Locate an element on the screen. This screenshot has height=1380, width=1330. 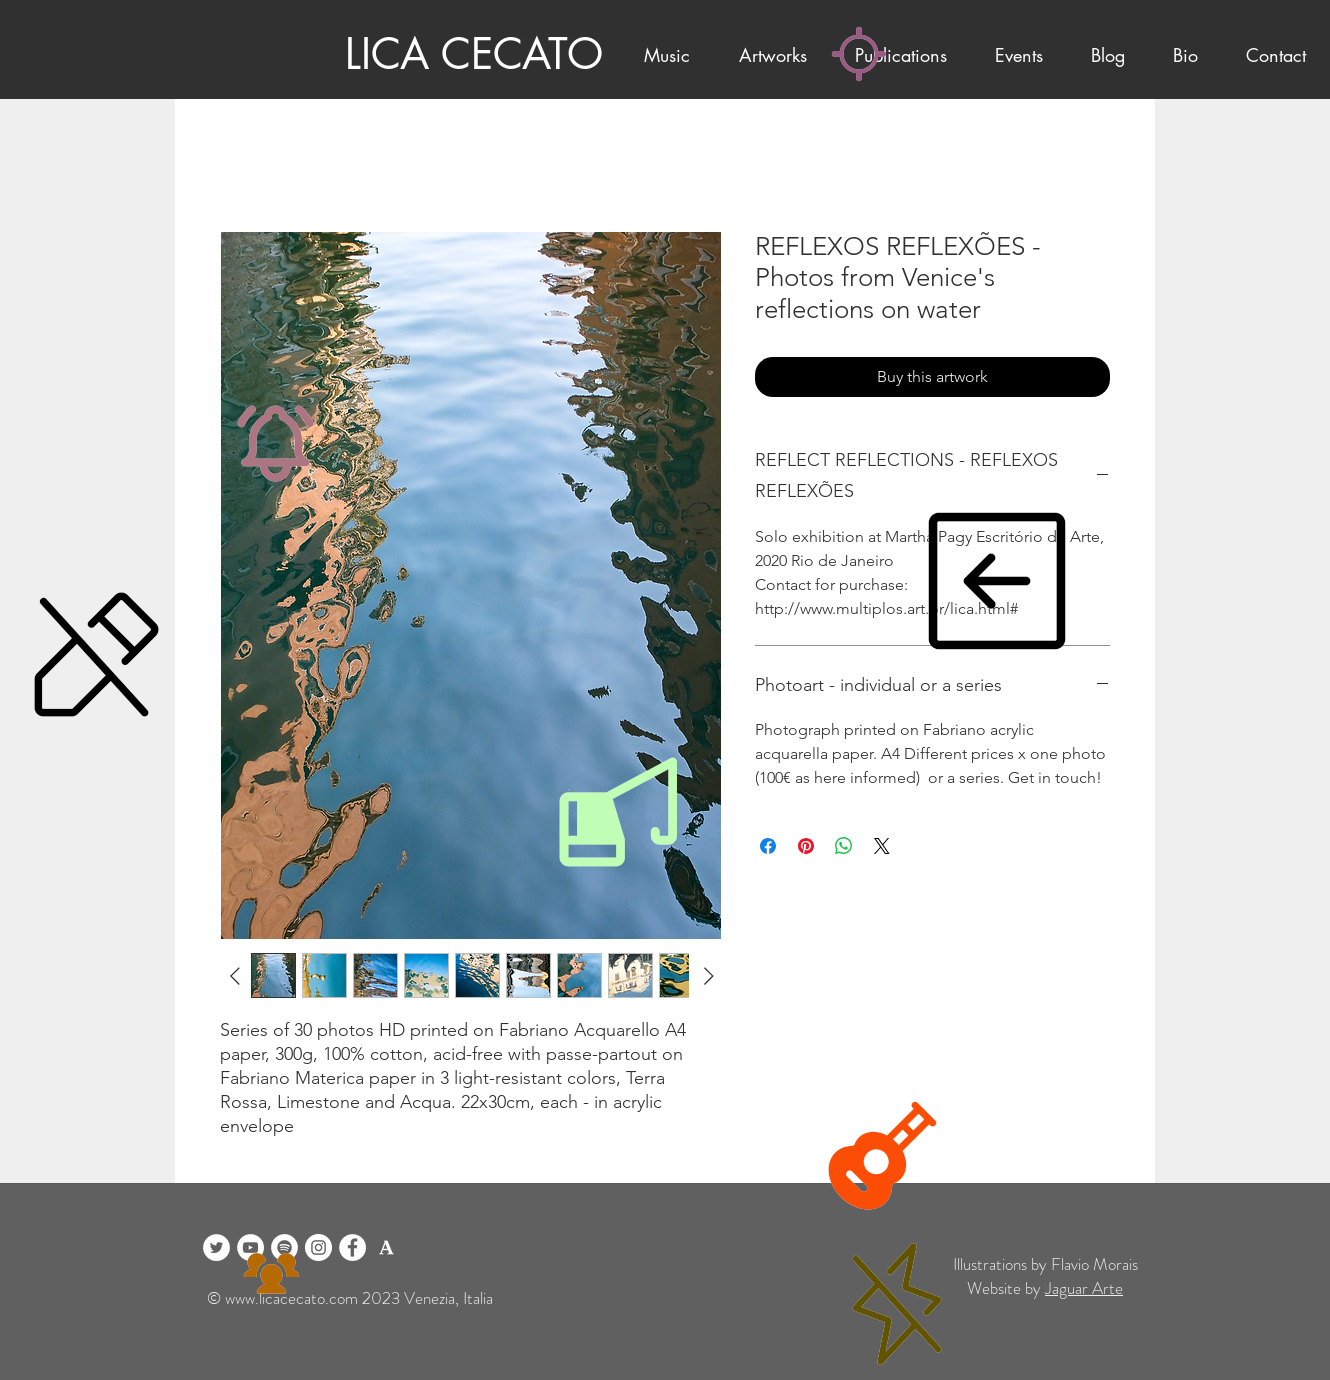
view group members or team is located at coordinates (271, 1271).